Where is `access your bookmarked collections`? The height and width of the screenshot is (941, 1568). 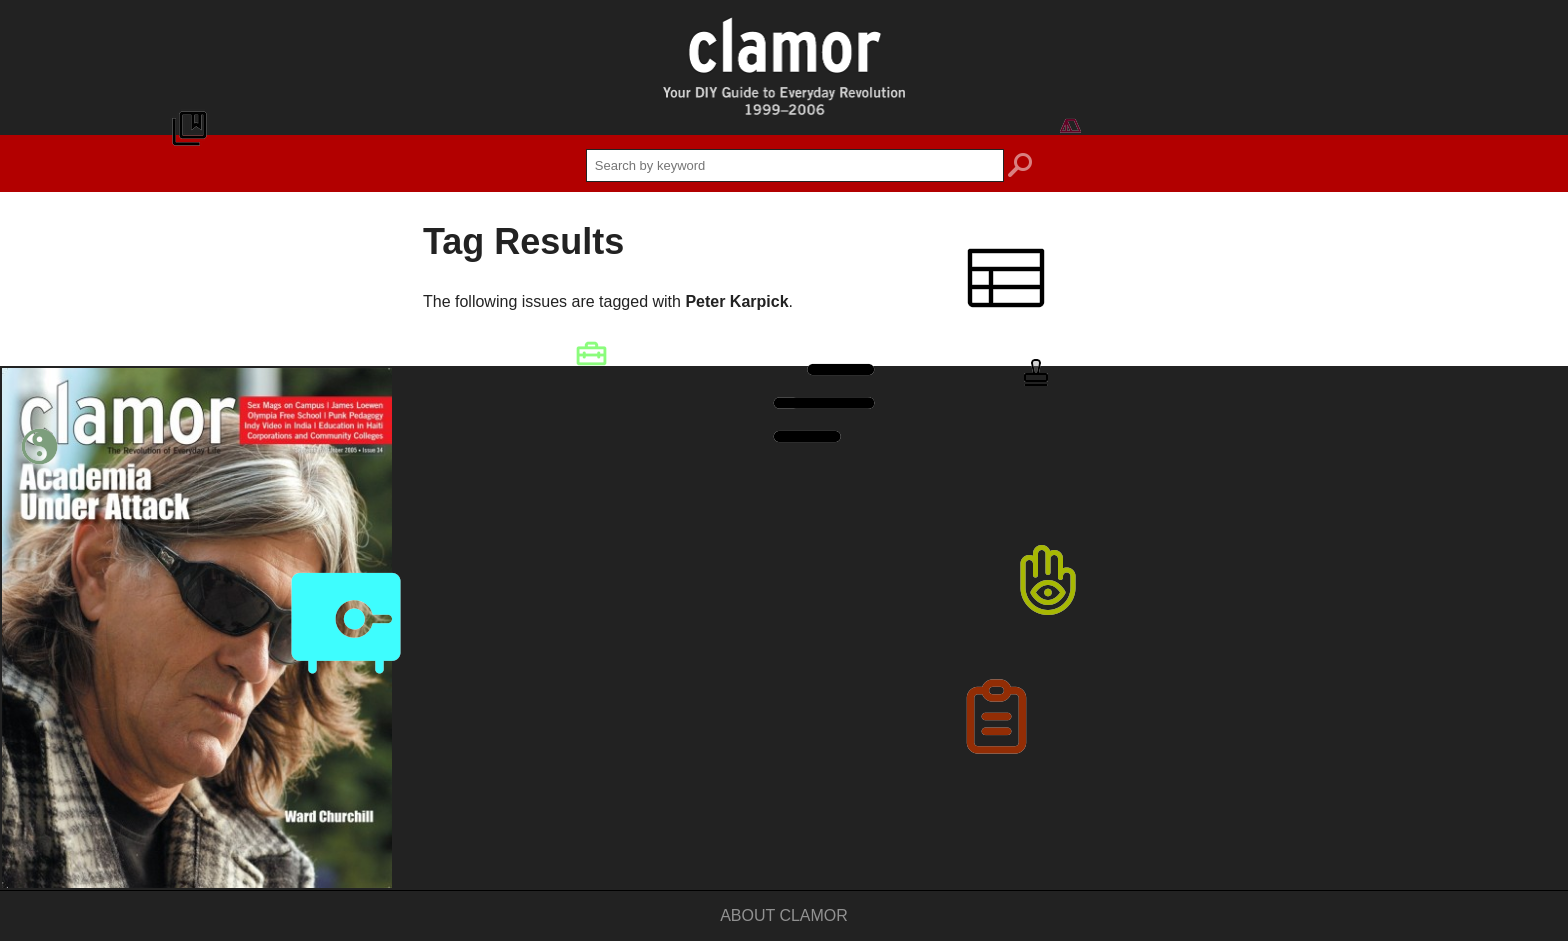 access your bookmarked collections is located at coordinates (189, 128).